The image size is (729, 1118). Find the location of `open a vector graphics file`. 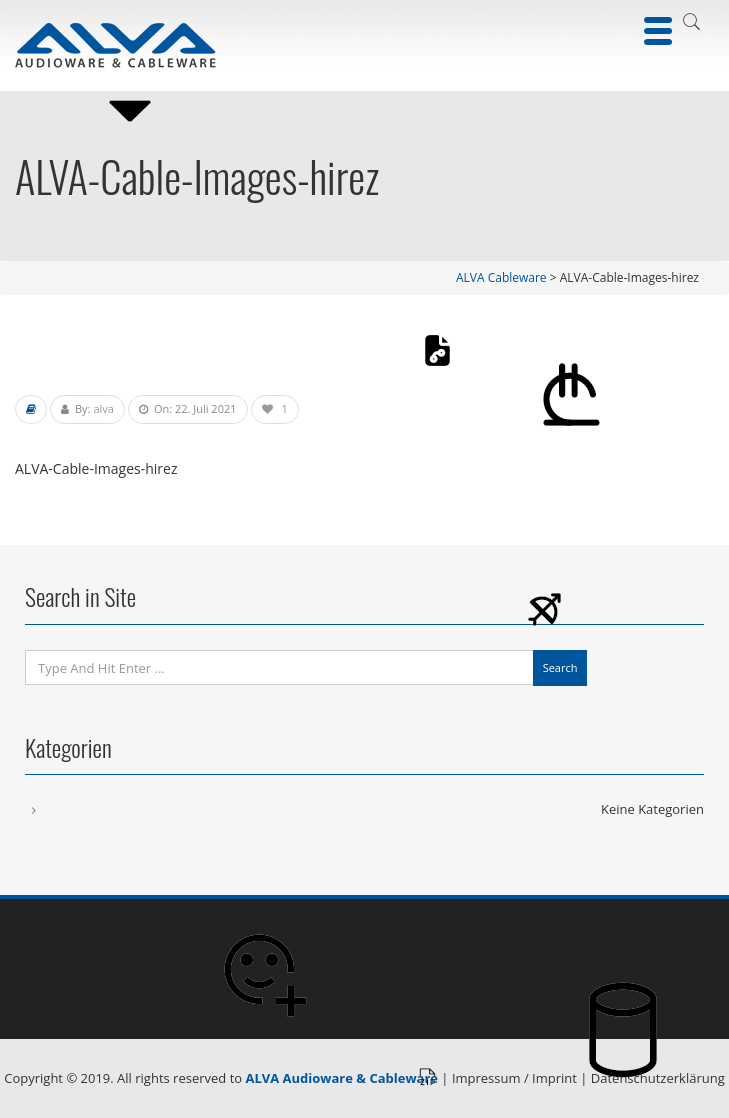

open a vector graphics file is located at coordinates (437, 350).